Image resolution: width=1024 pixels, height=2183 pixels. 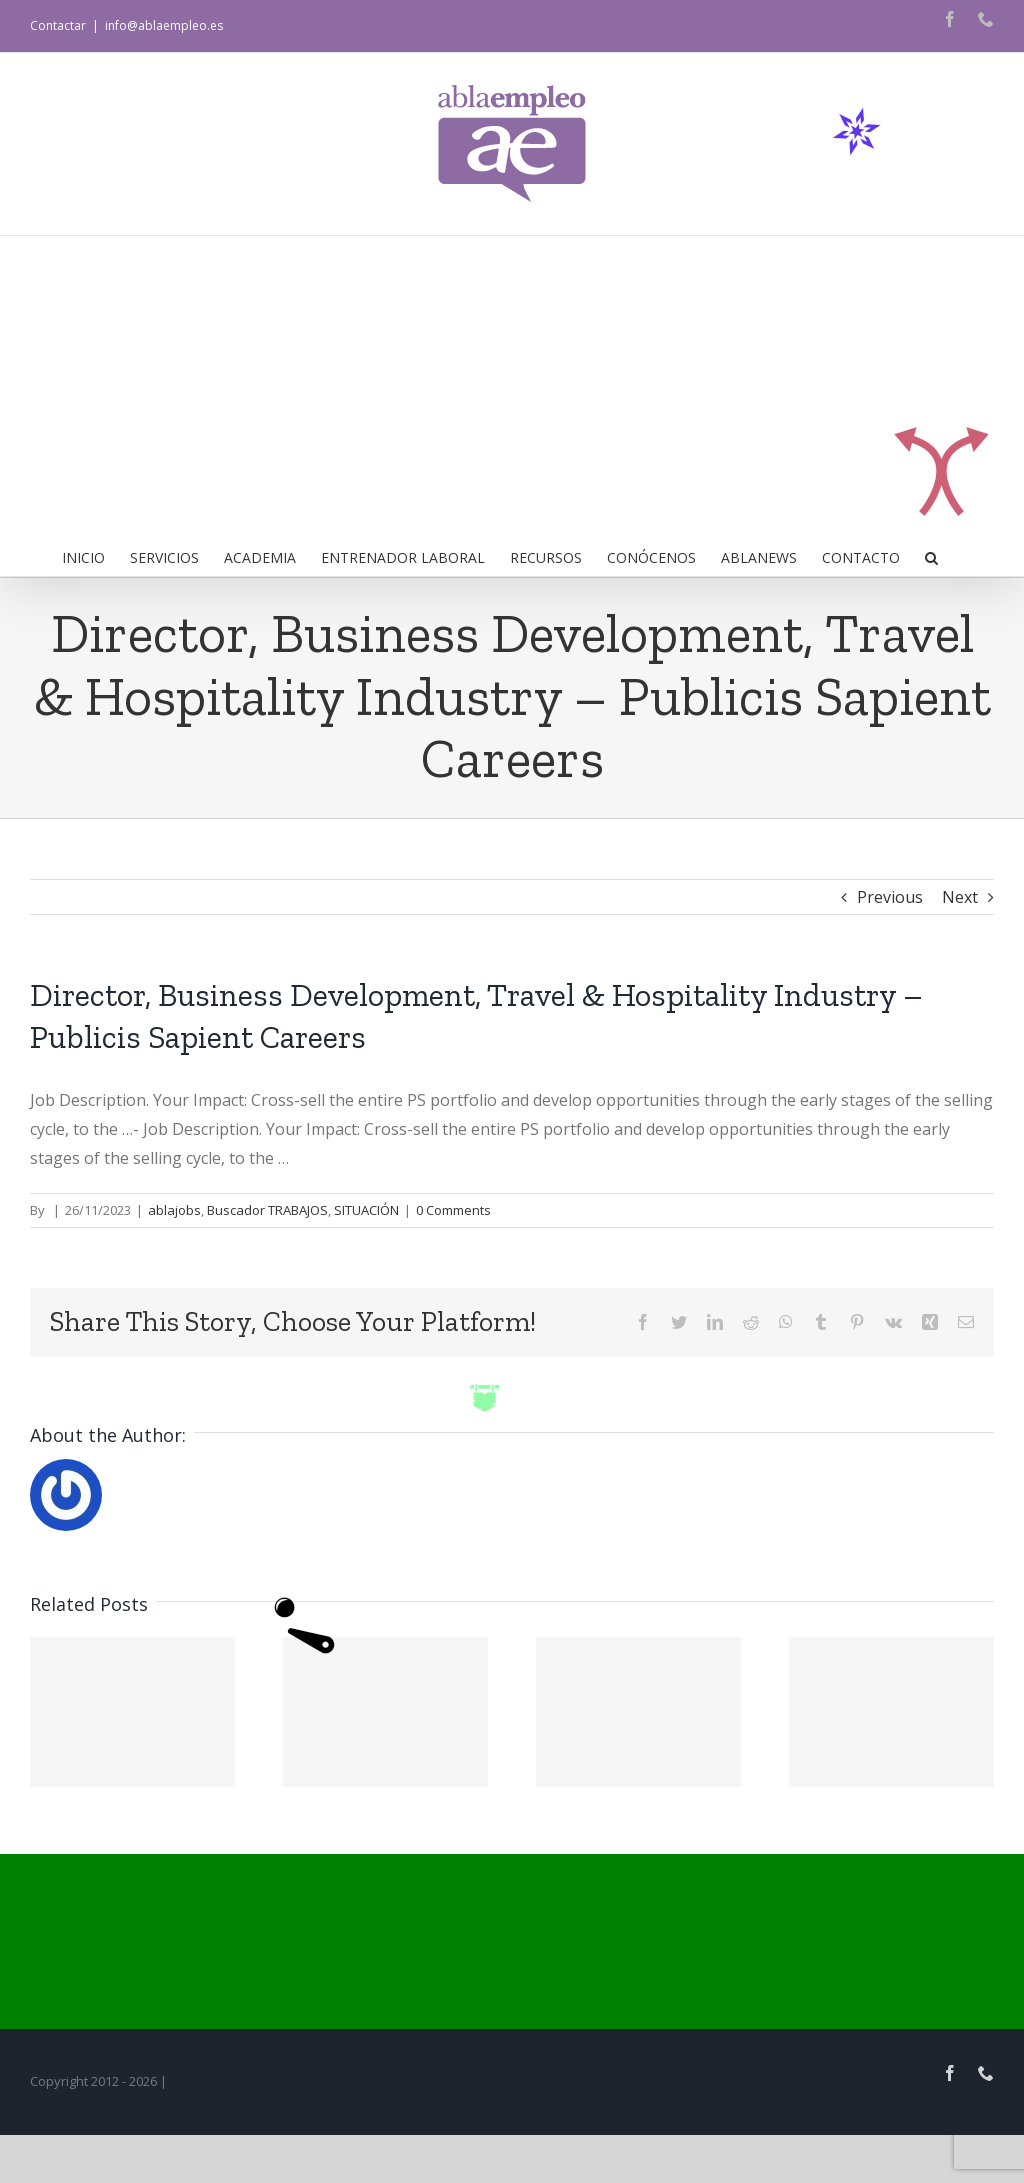 I want to click on play pinball game, so click(x=304, y=1625).